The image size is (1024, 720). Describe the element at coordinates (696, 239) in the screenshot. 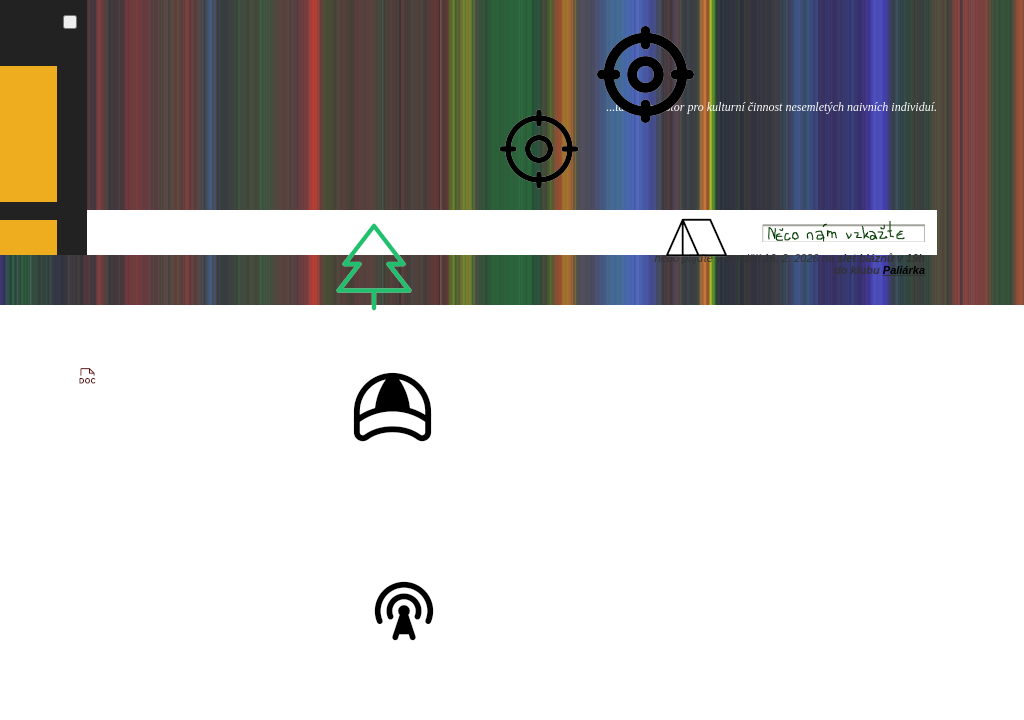

I see `access camping or outdoor activity options` at that location.